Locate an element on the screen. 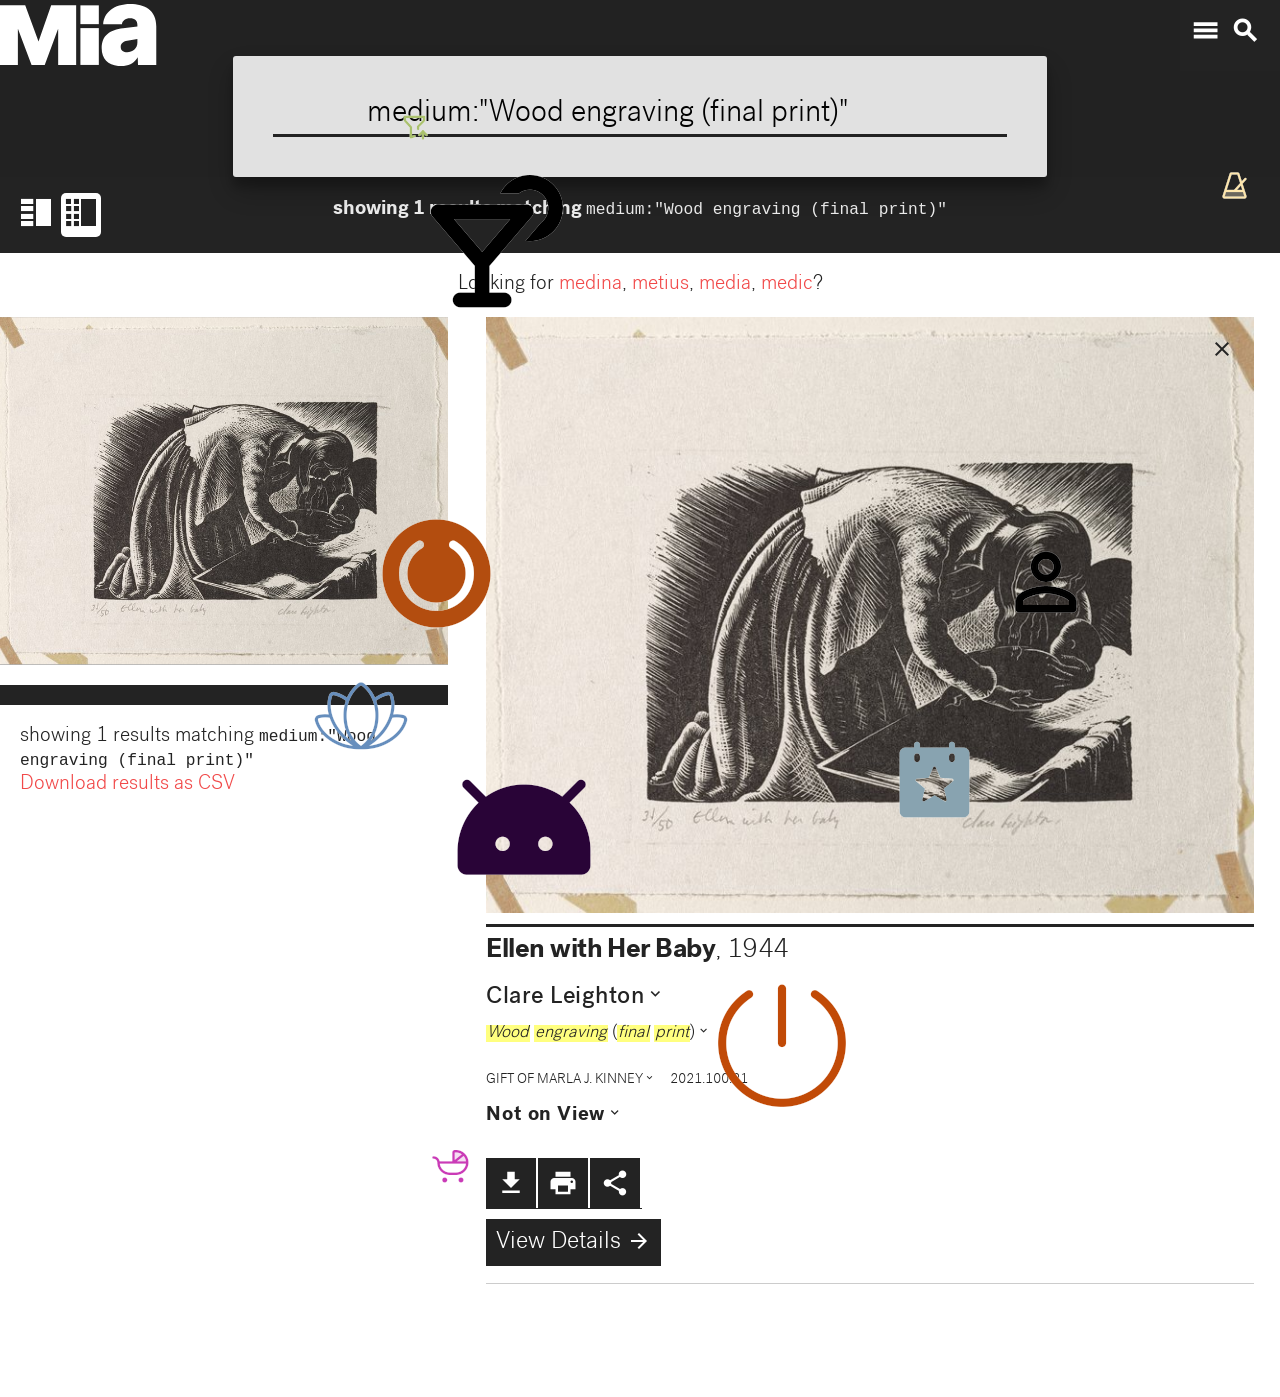 The width and height of the screenshot is (1280, 1397). sort filtered results in ascending order is located at coordinates (414, 126).